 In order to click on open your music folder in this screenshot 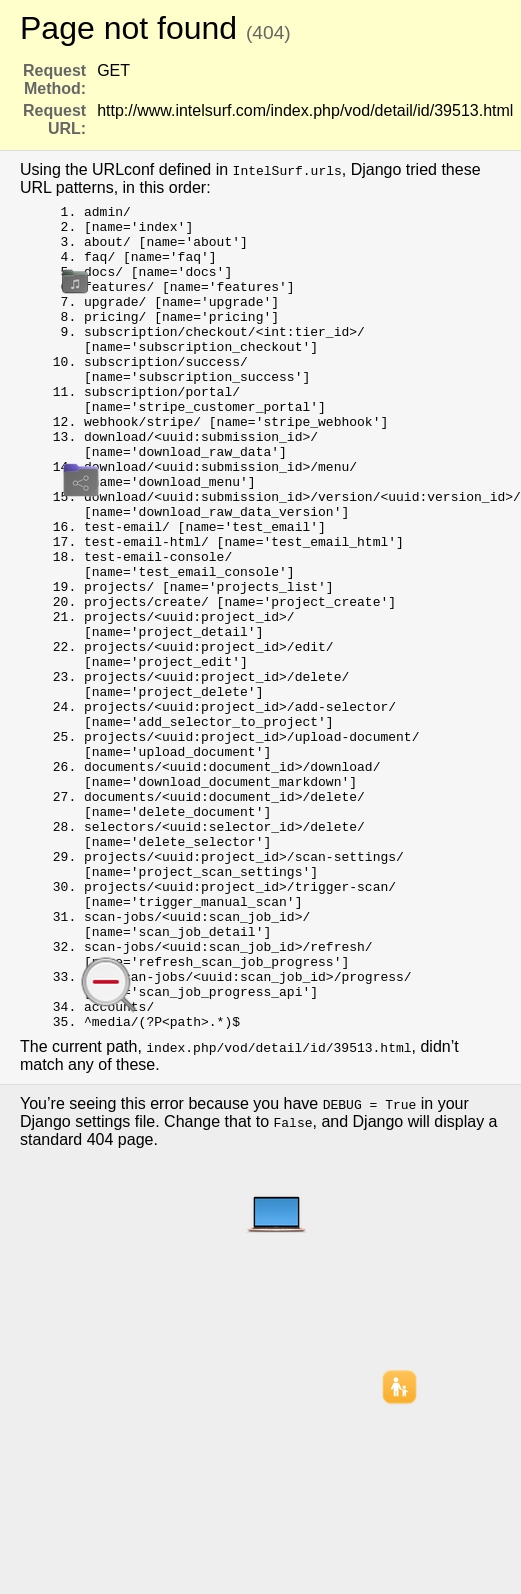, I will do `click(75, 281)`.